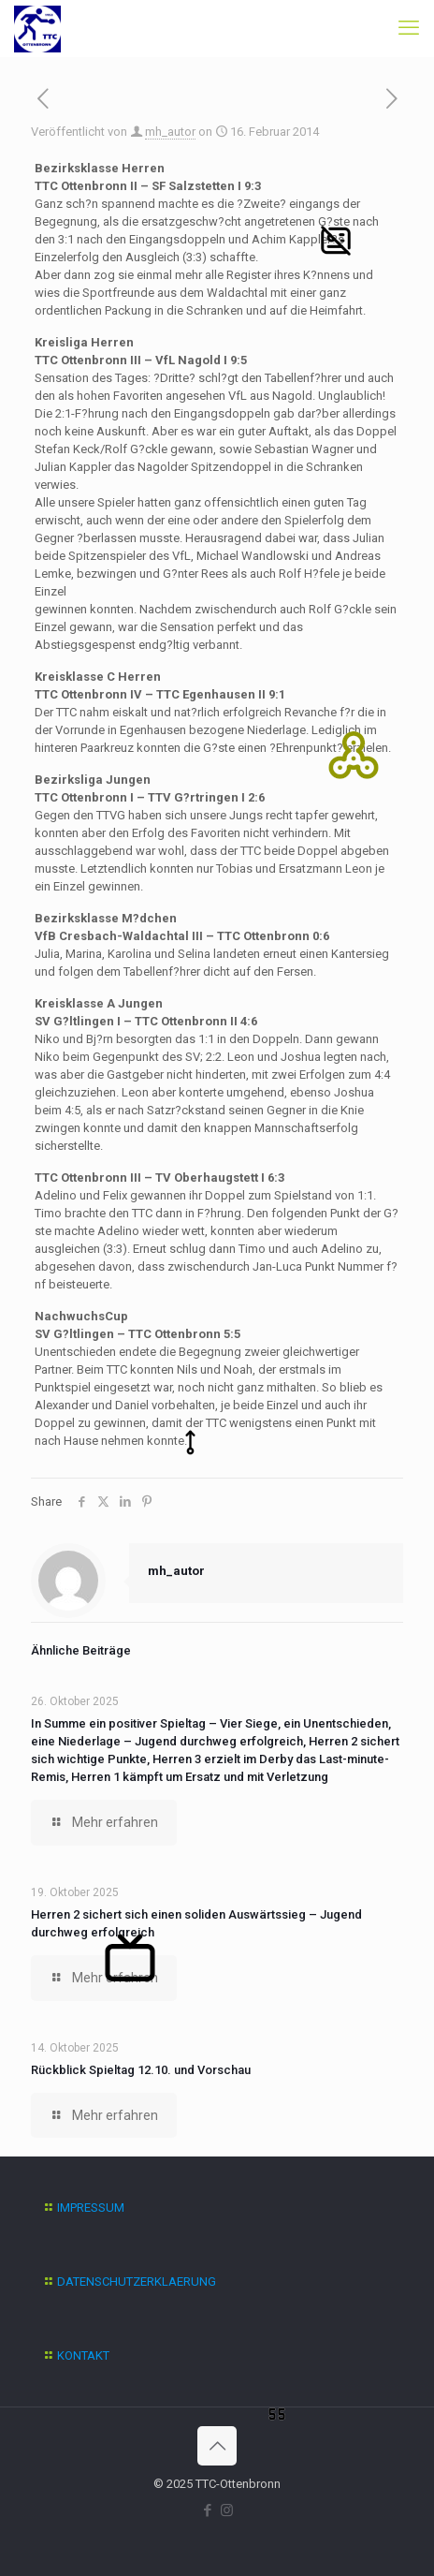 The image size is (434, 2576). What do you see at coordinates (130, 1959) in the screenshot?
I see `access tv or video streaming options` at bounding box center [130, 1959].